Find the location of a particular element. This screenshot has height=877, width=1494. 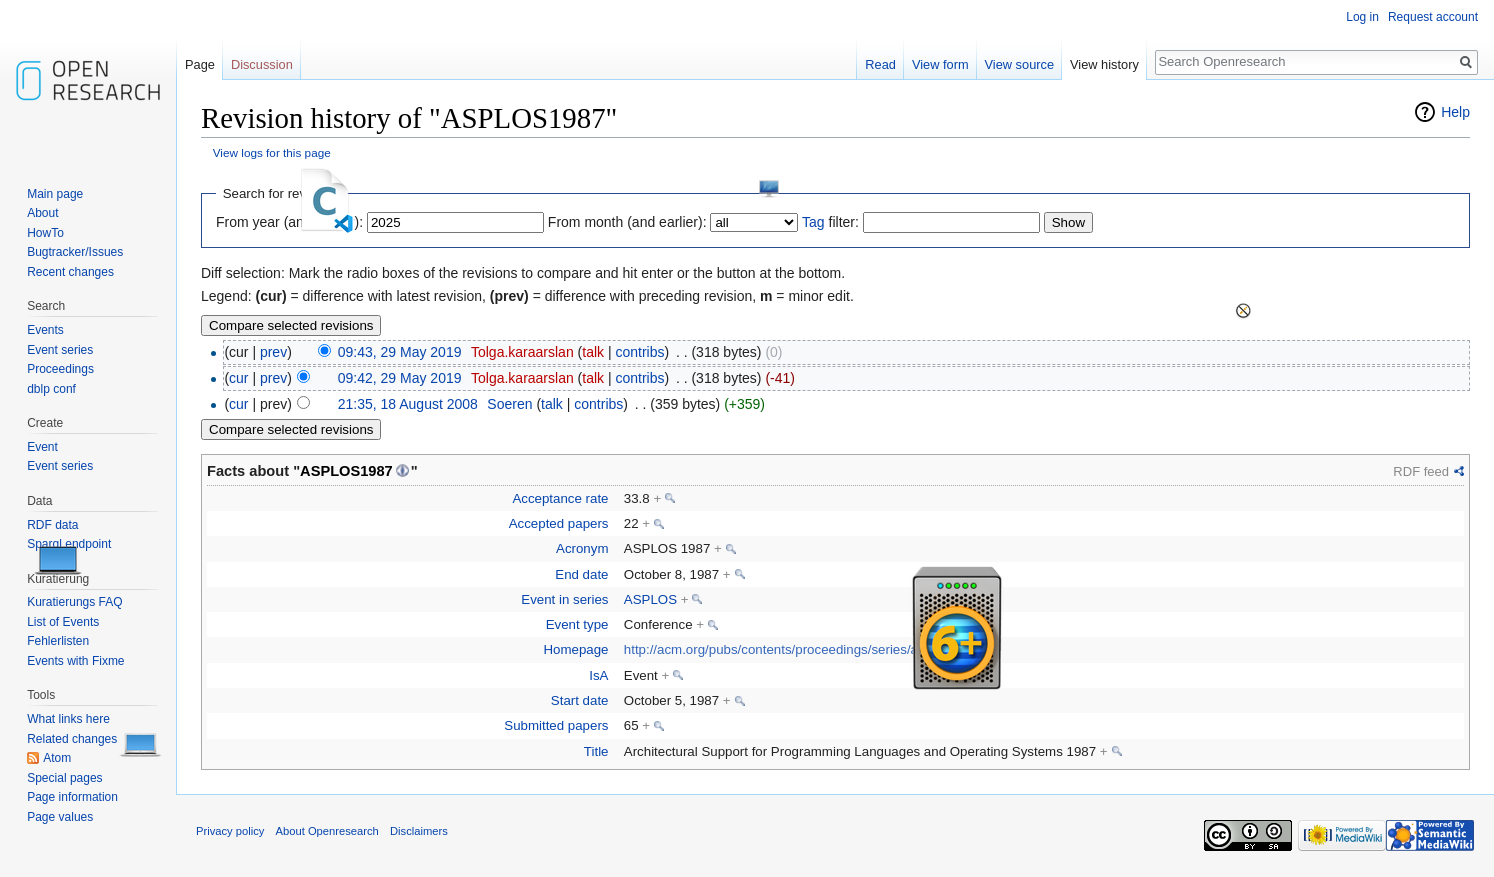

select macbook pro as your device type is located at coordinates (58, 559).